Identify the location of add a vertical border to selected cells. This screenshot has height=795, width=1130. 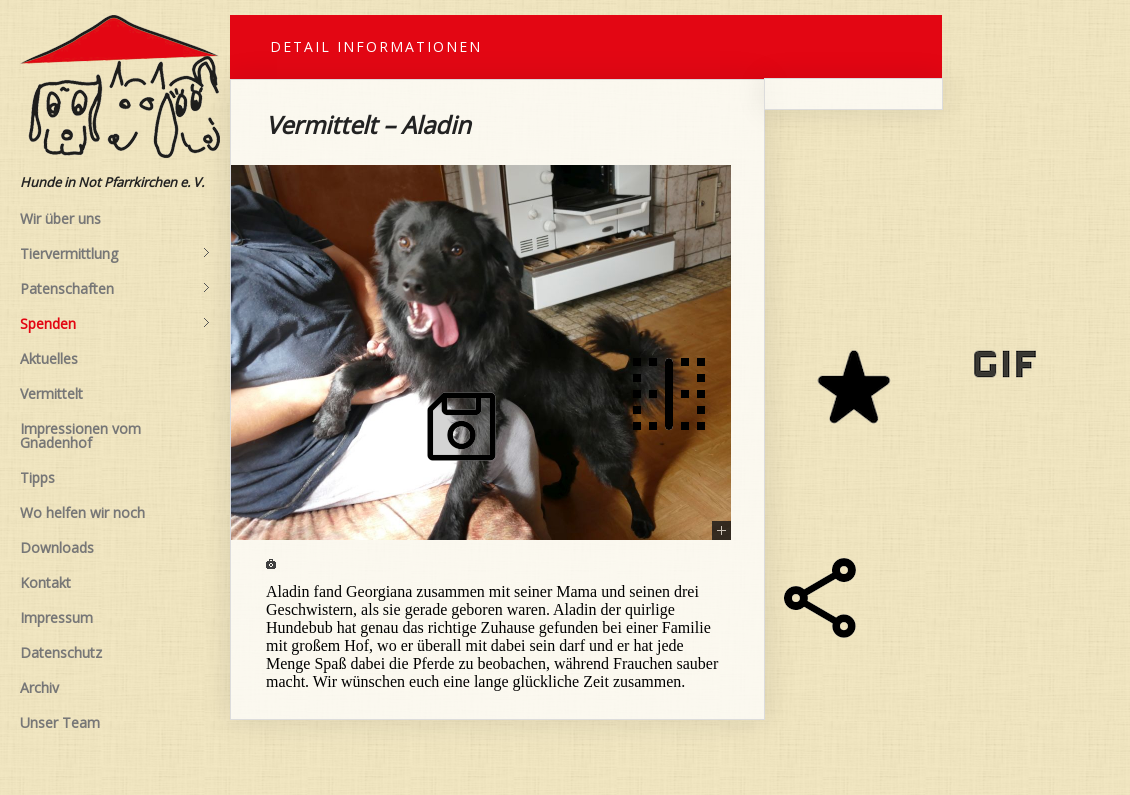
(669, 394).